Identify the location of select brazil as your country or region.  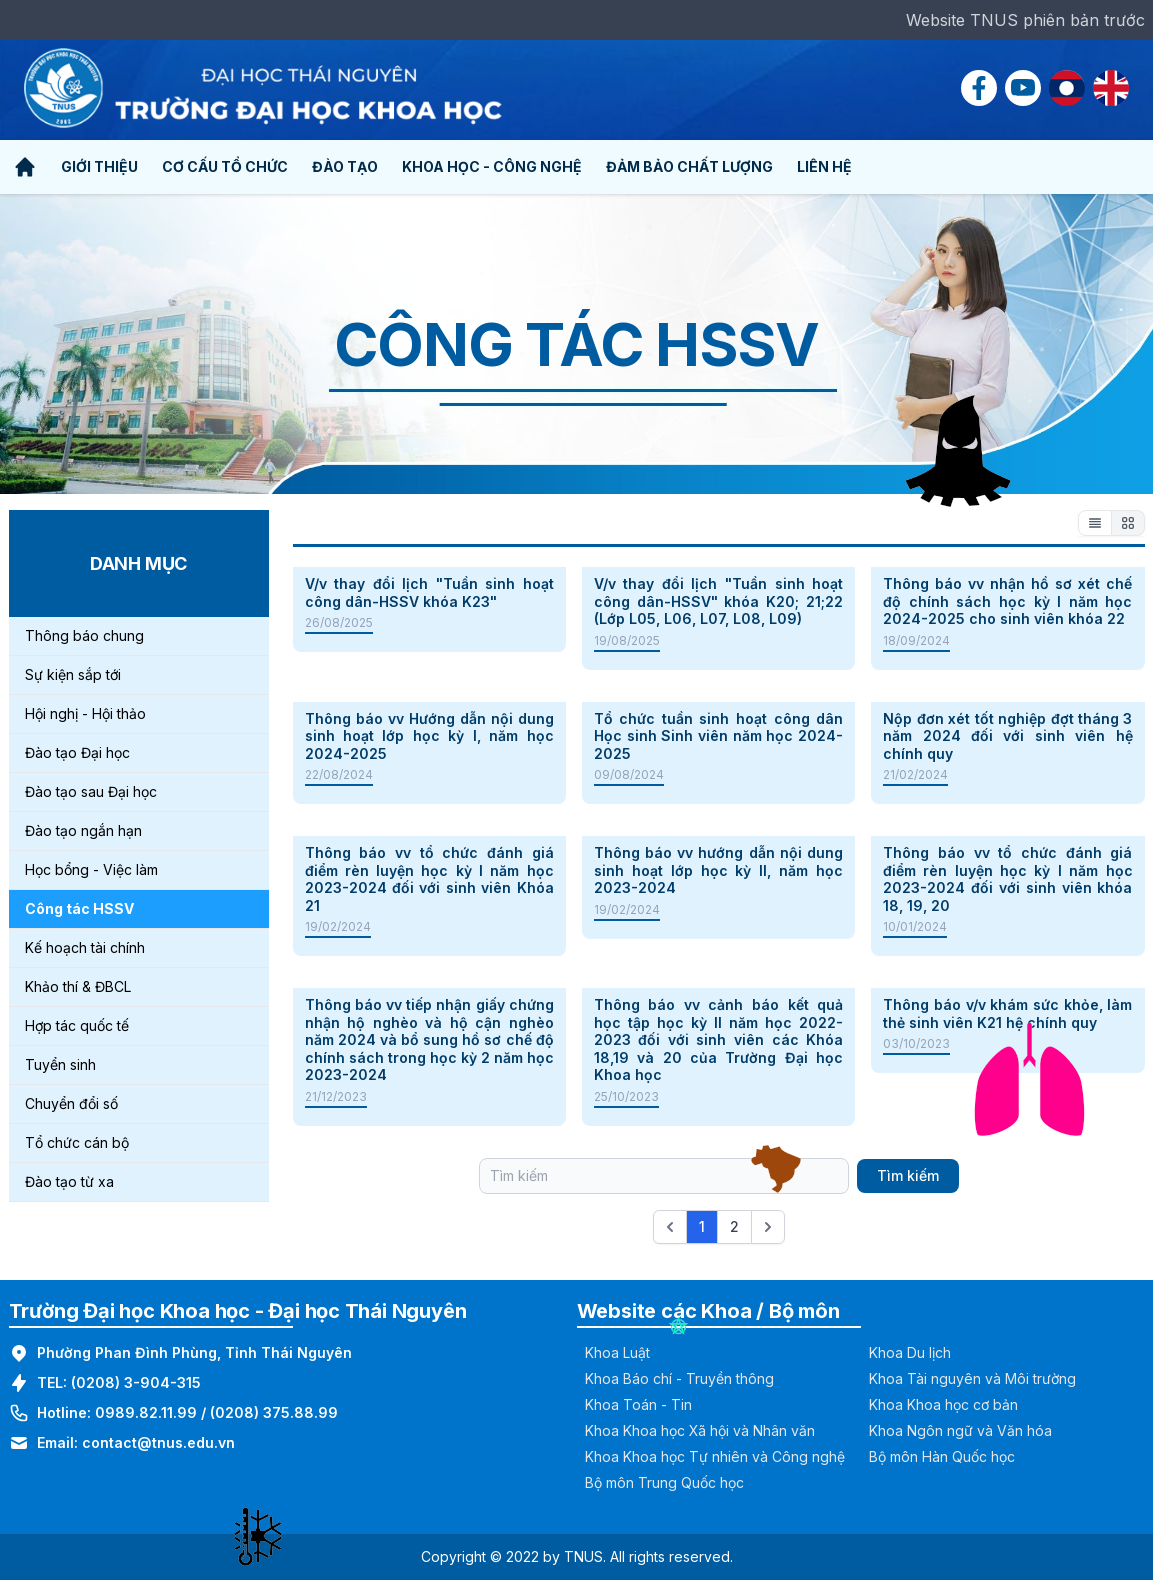
(776, 1169).